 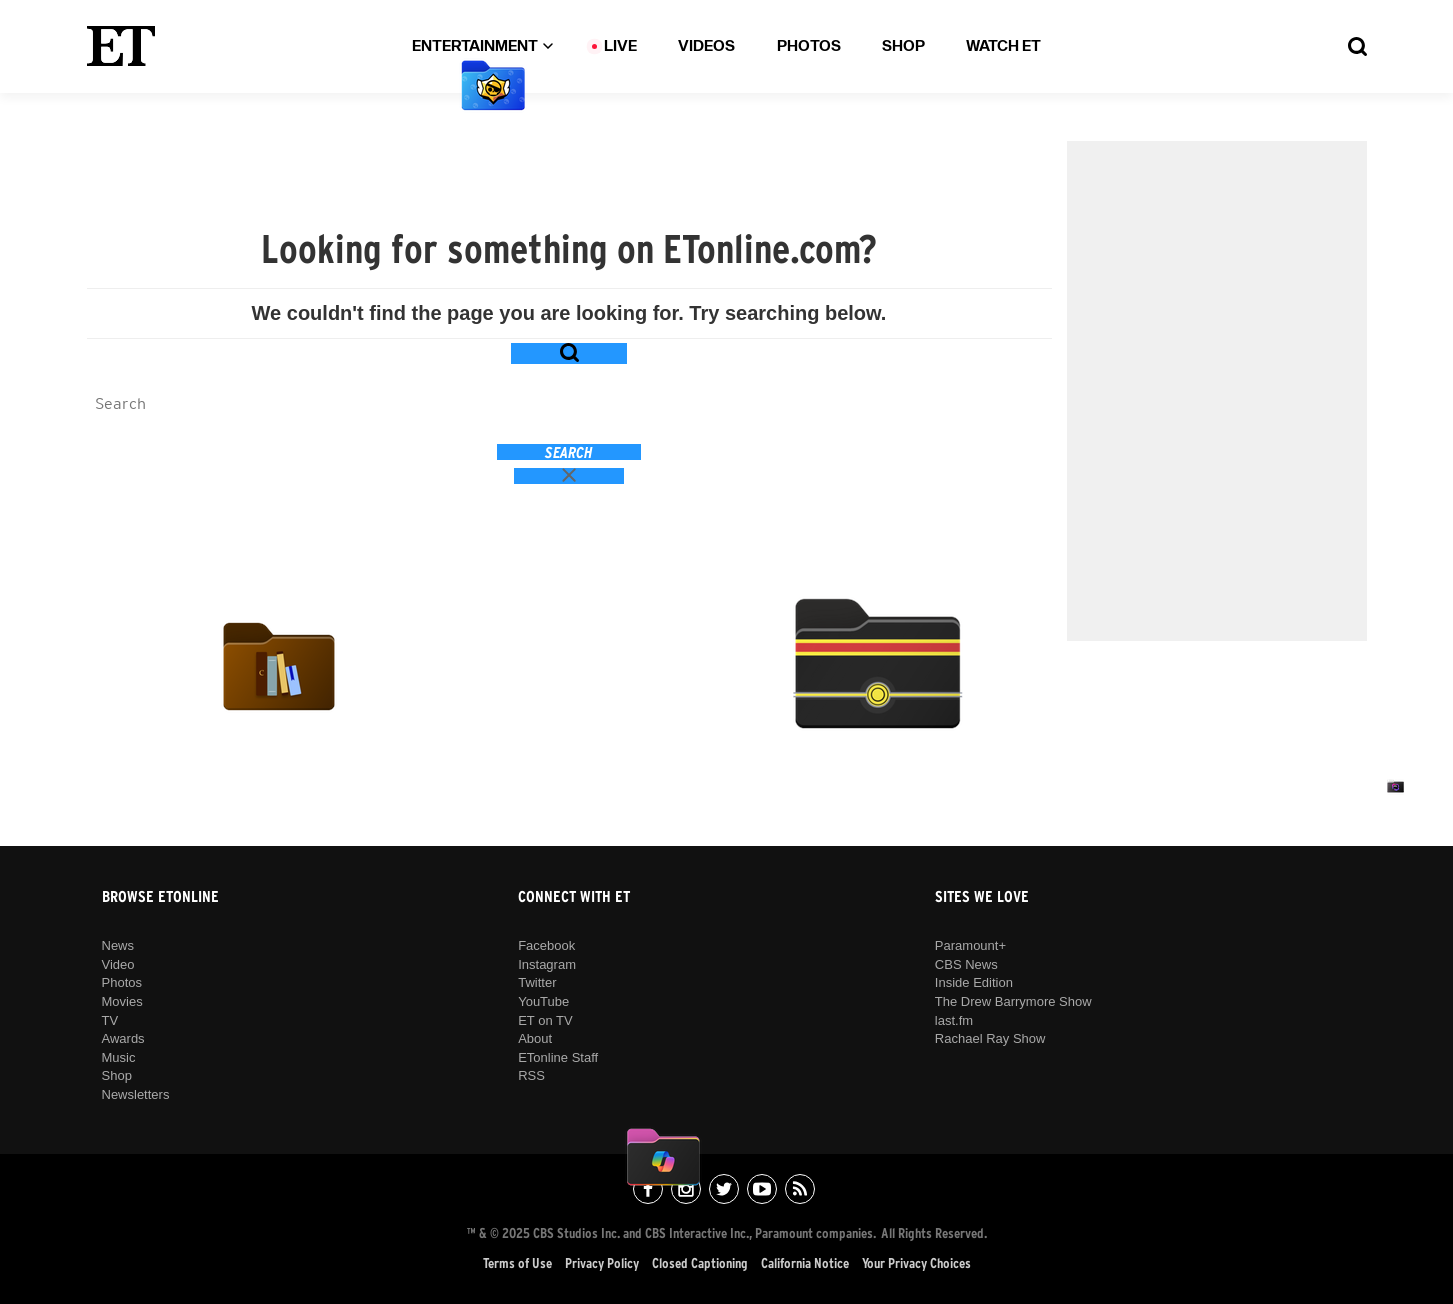 I want to click on folder for pokémon luxury ball collection or related game files, so click(x=877, y=668).